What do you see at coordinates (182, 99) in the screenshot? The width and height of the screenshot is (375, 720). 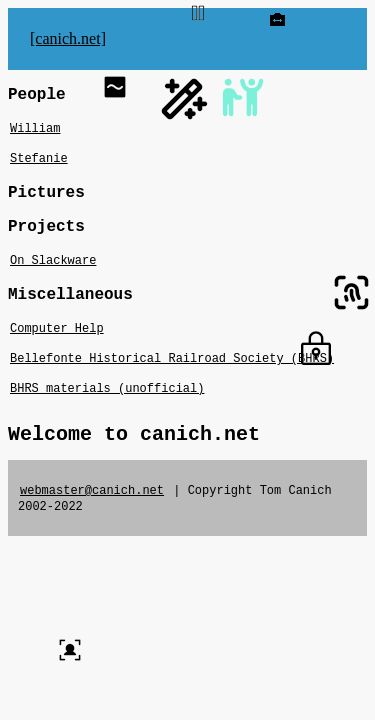 I see `apply auto-enhance or smart adjustments` at bounding box center [182, 99].